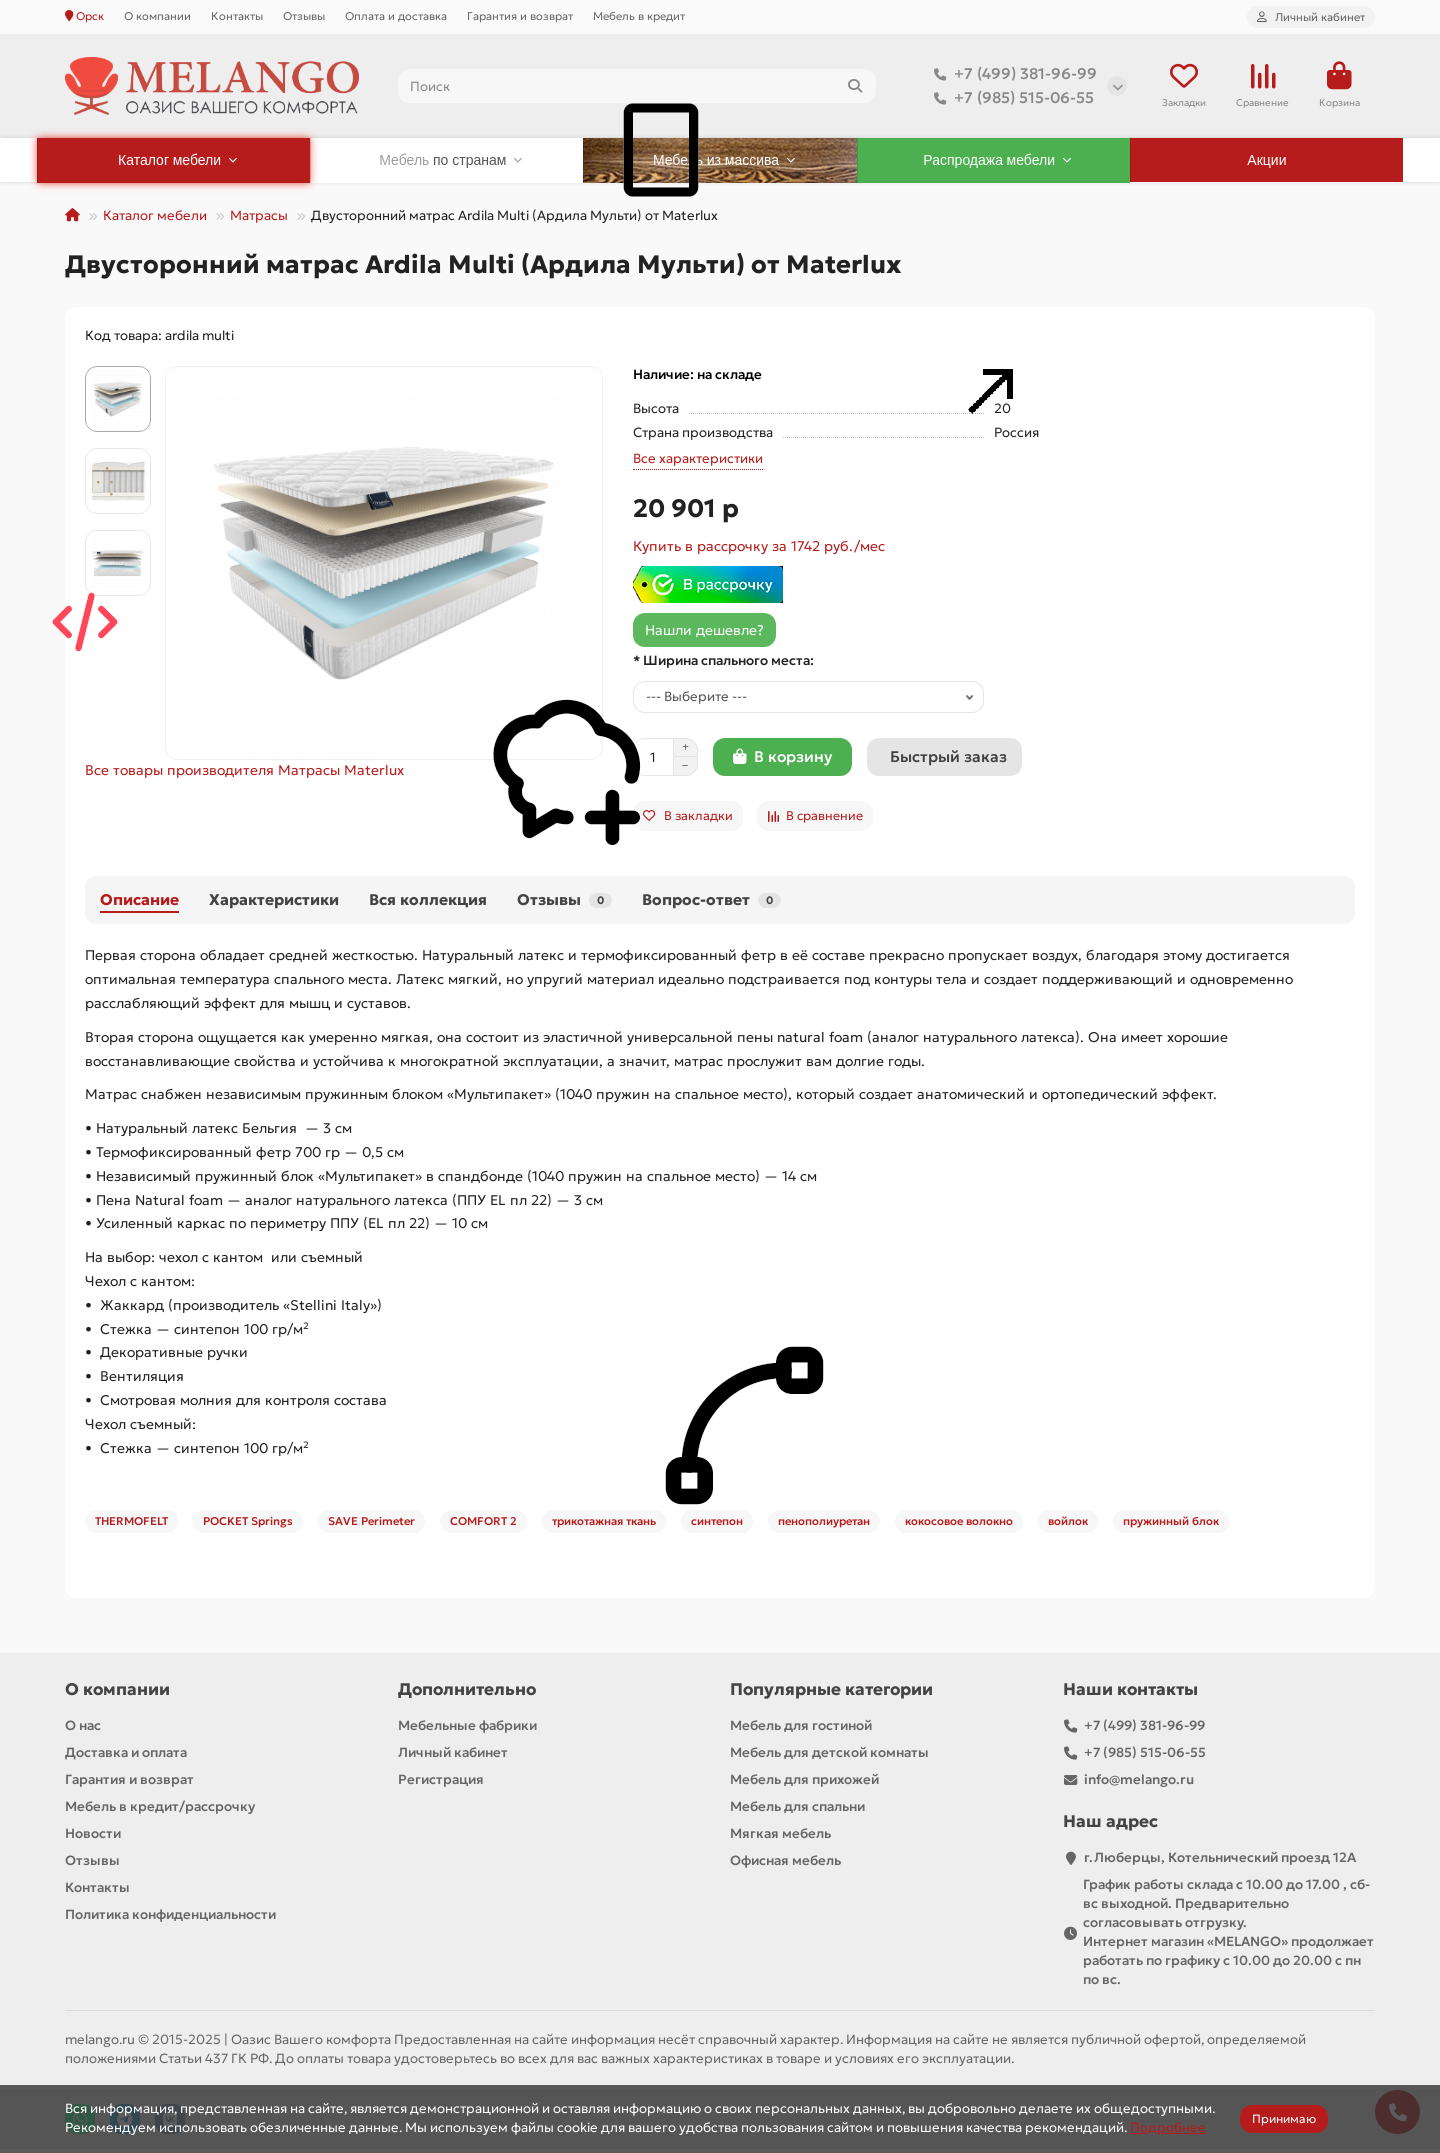 This screenshot has height=2153, width=1440. I want to click on start a new conversation, so click(564, 769).